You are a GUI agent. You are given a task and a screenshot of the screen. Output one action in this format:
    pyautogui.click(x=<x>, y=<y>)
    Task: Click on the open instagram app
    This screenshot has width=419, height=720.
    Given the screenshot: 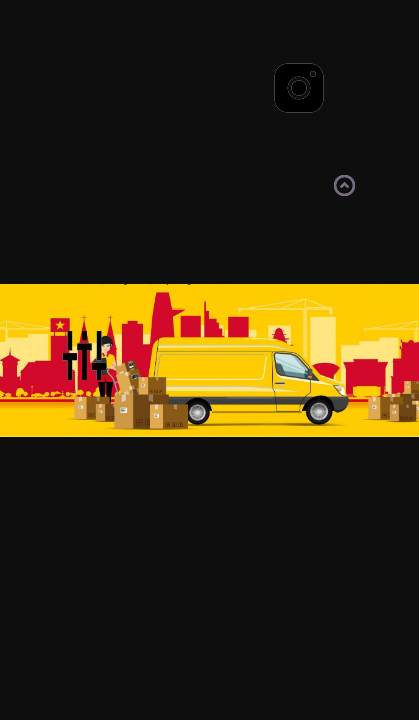 What is the action you would take?
    pyautogui.click(x=299, y=88)
    